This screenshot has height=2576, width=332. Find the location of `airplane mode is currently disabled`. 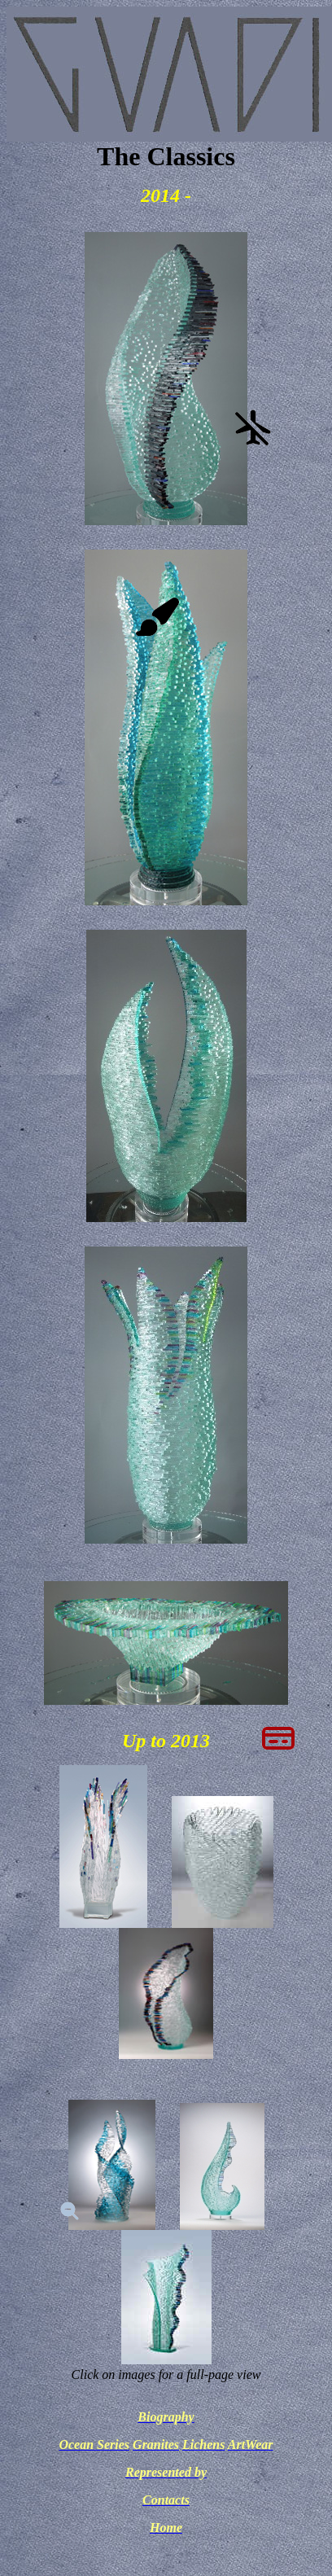

airplane mode is currently disabled is located at coordinates (253, 427).